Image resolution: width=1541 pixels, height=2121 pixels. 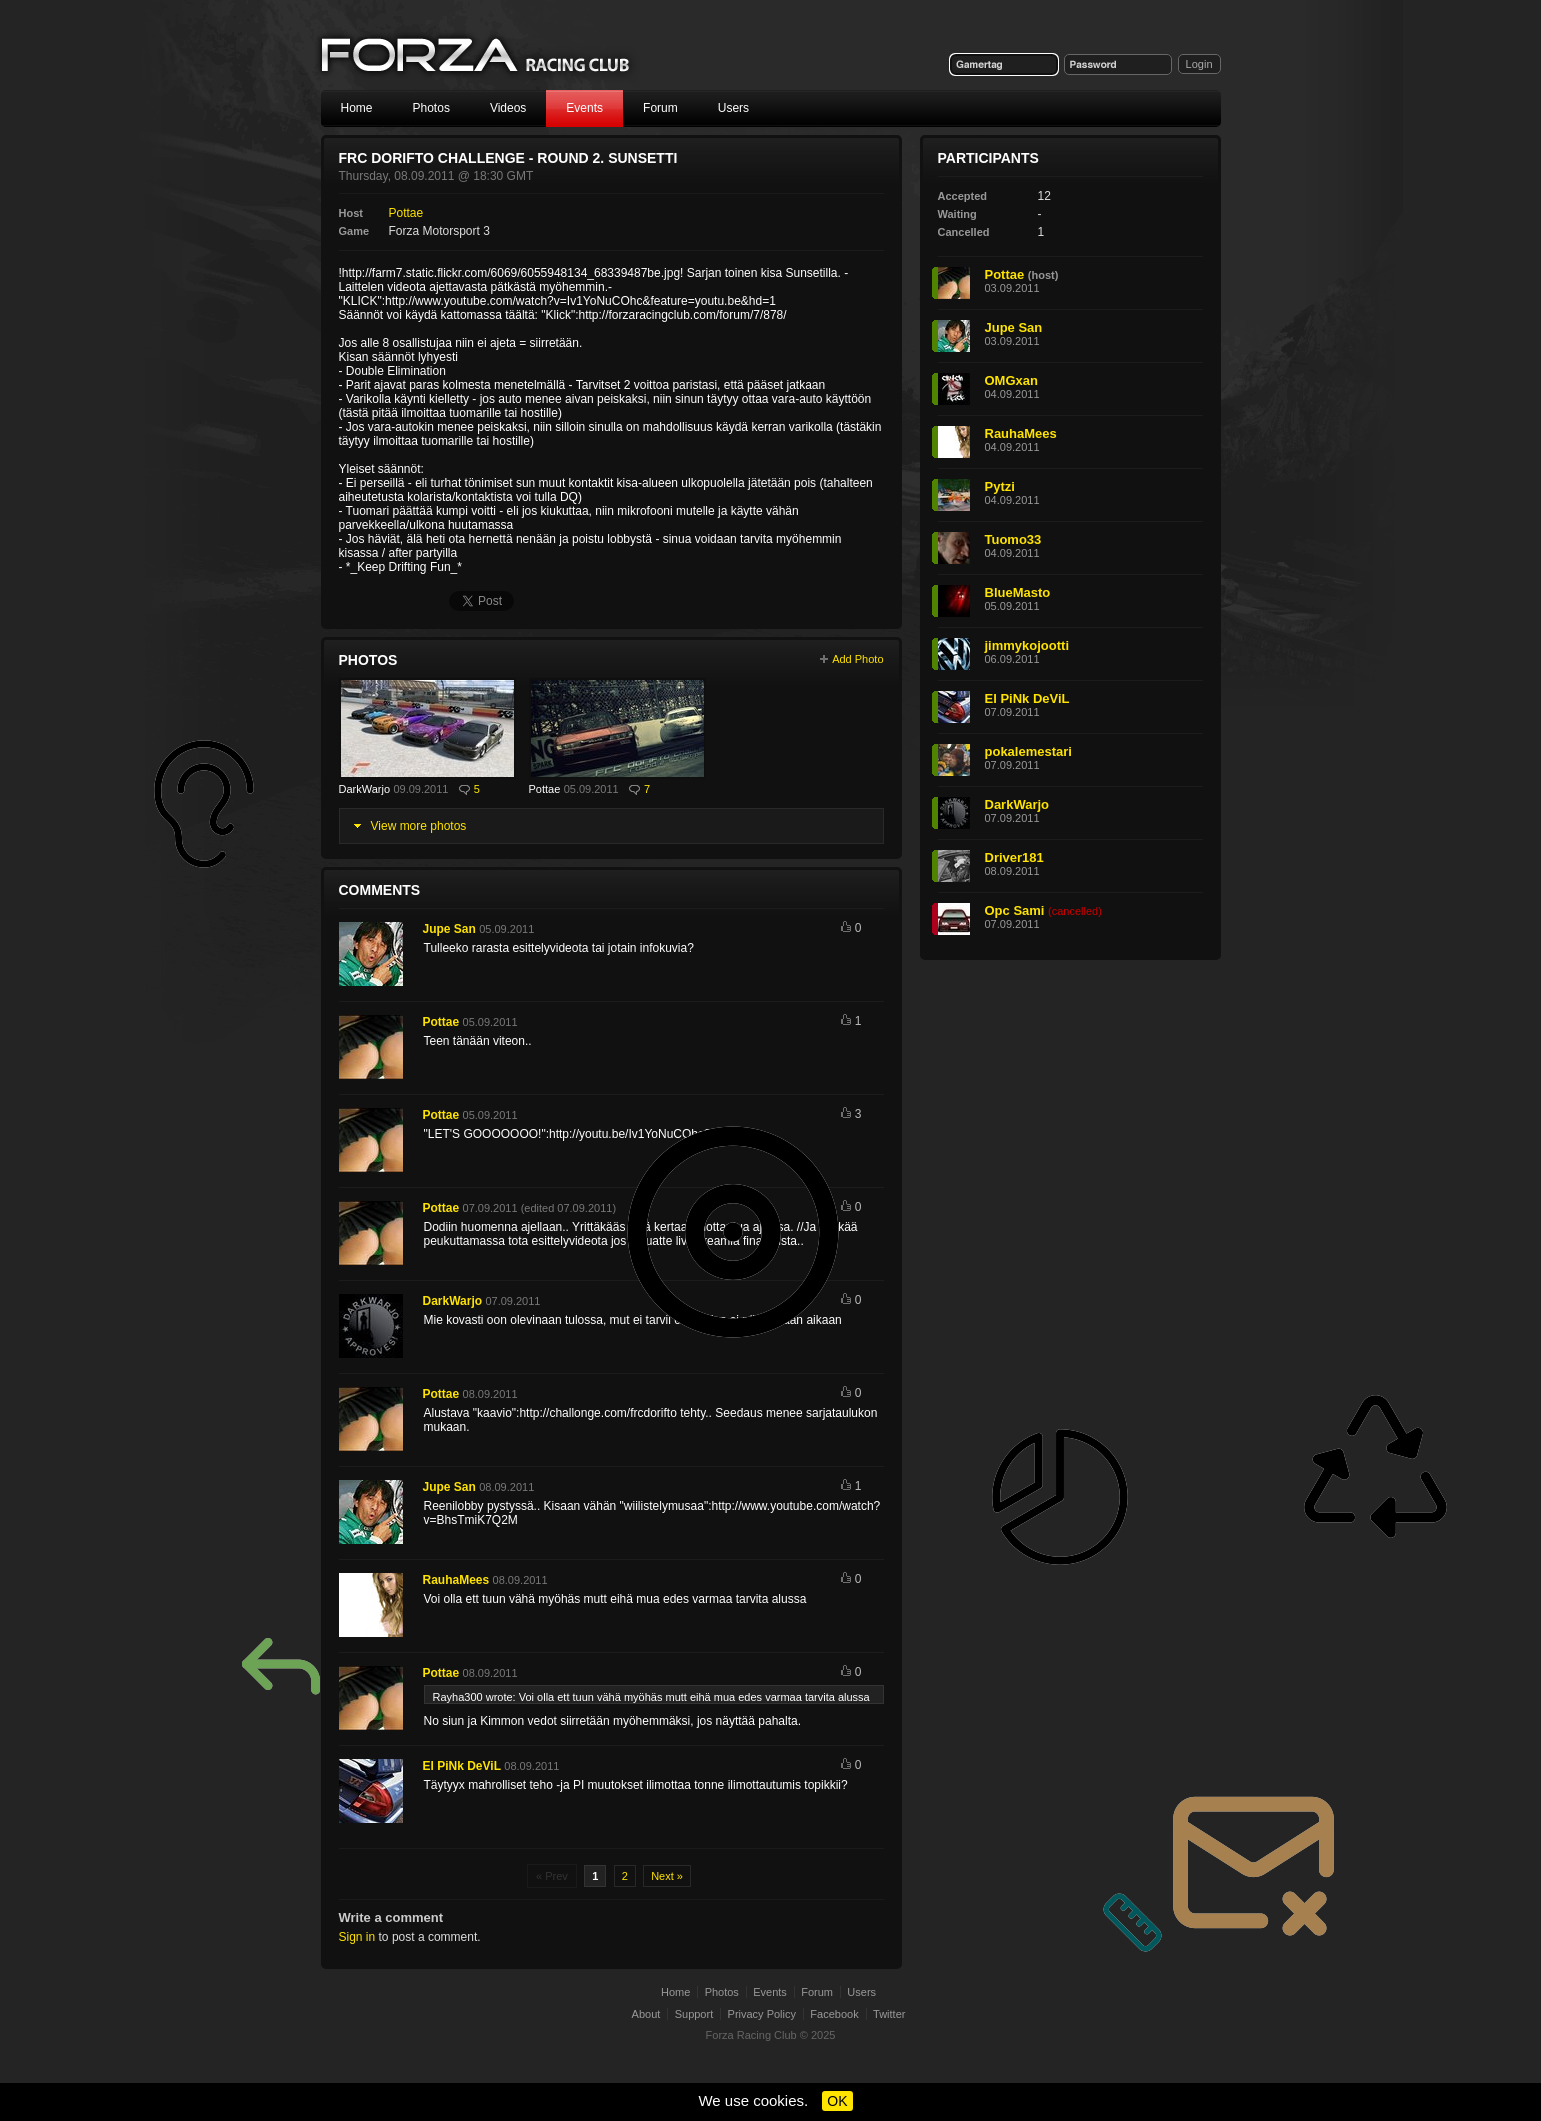 What do you see at coordinates (281, 1664) in the screenshot?
I see `reply to a message or email` at bounding box center [281, 1664].